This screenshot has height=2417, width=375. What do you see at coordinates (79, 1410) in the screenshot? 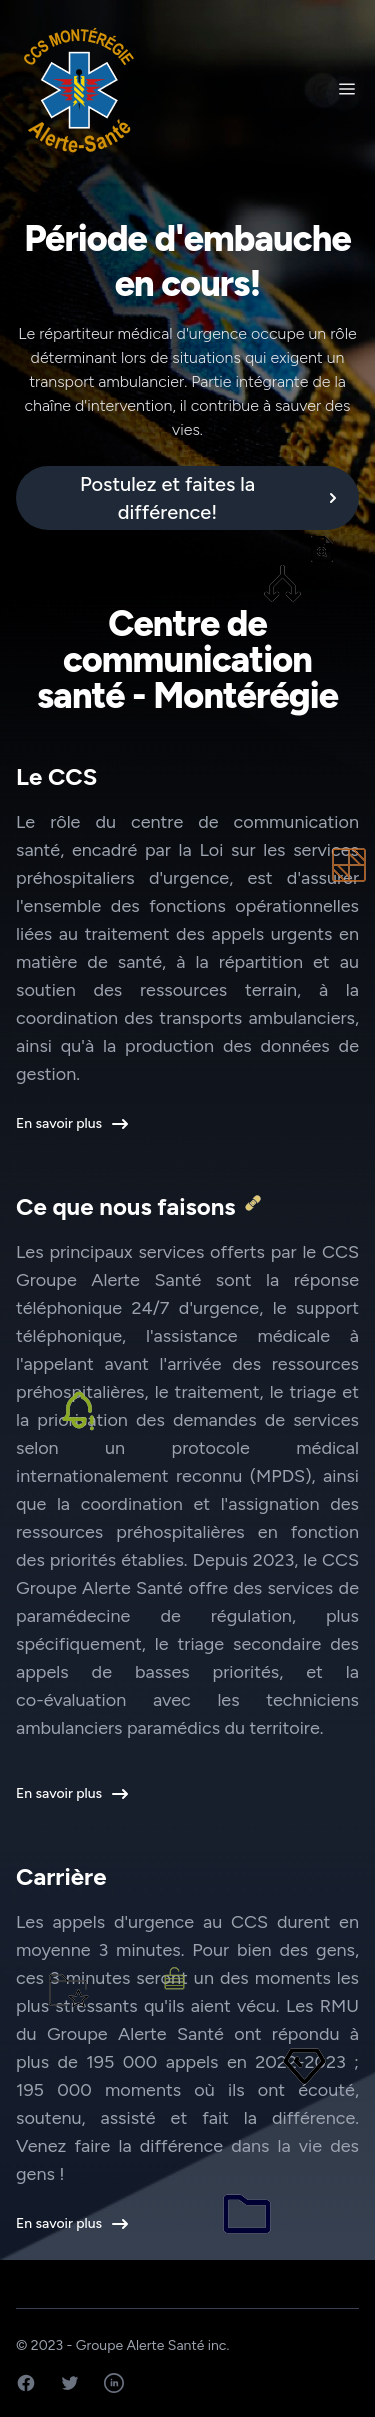
I see `notification alert requiring attention` at bounding box center [79, 1410].